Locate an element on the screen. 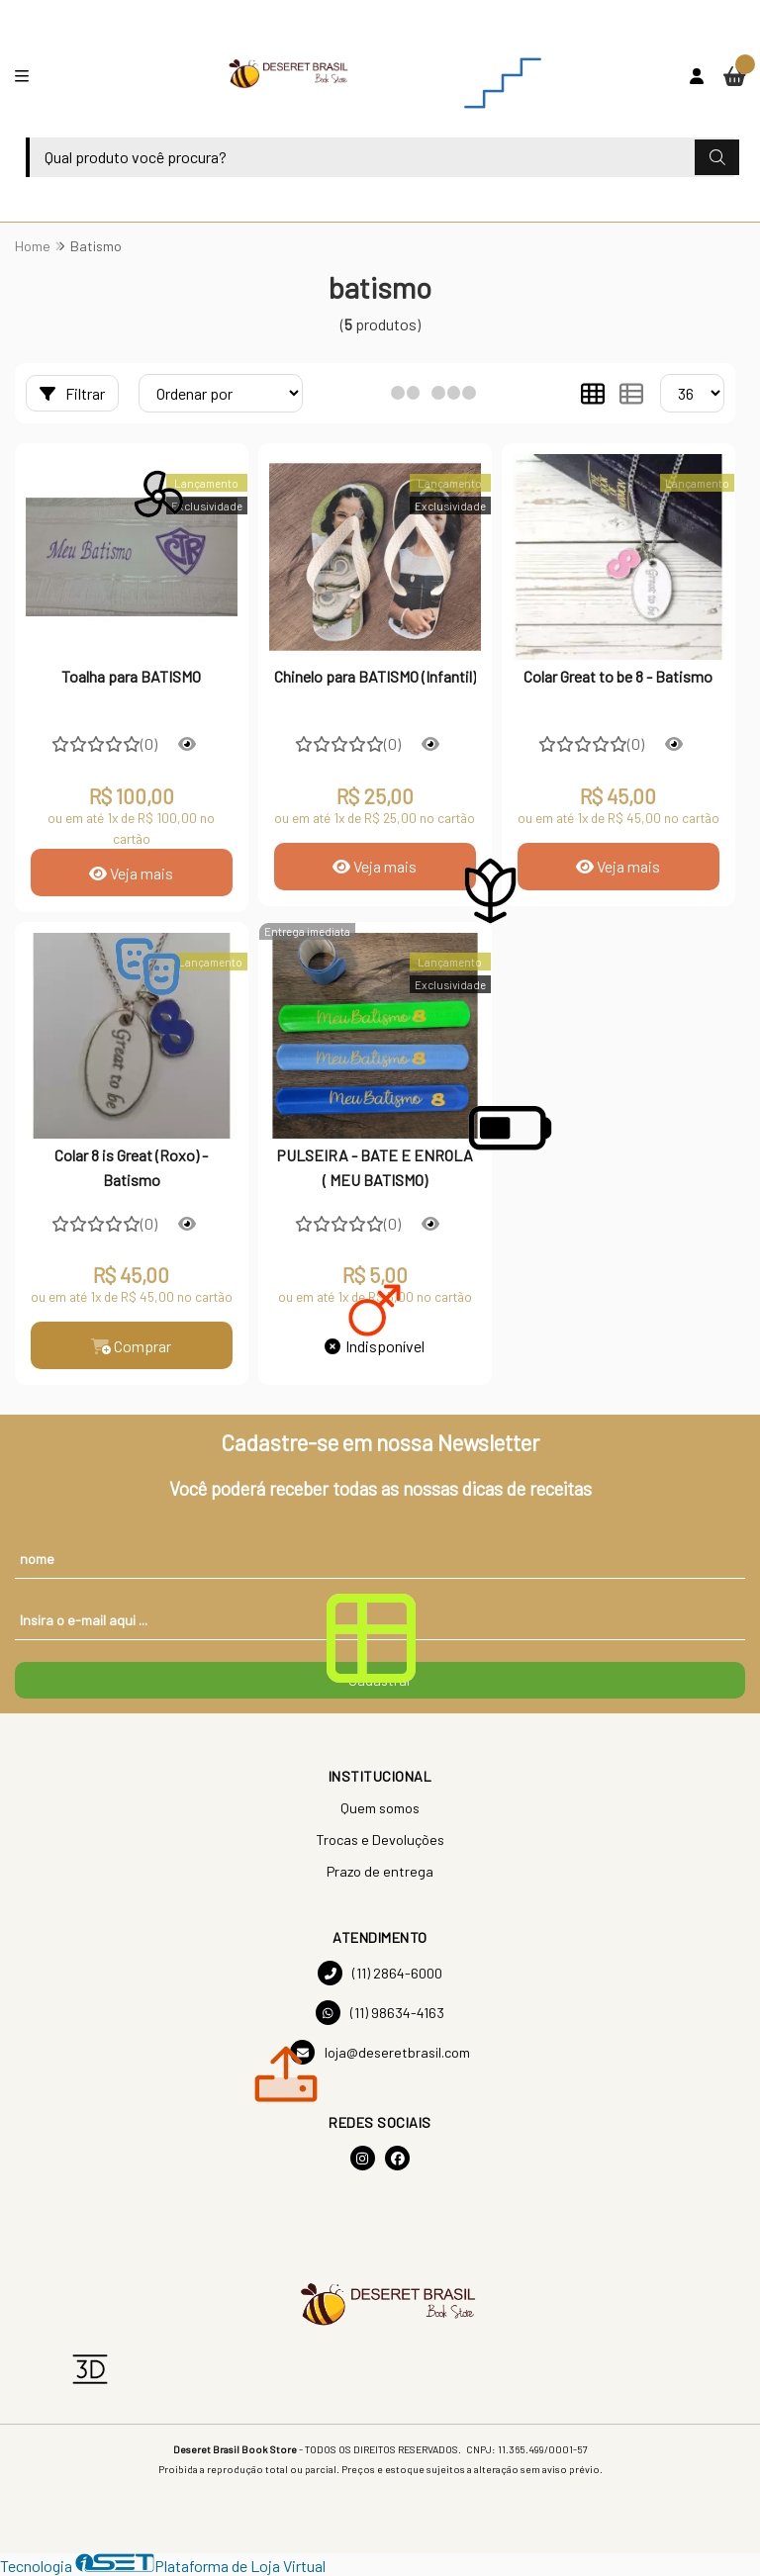 The image size is (760, 2576). access theater or entertainment options is located at coordinates (147, 965).